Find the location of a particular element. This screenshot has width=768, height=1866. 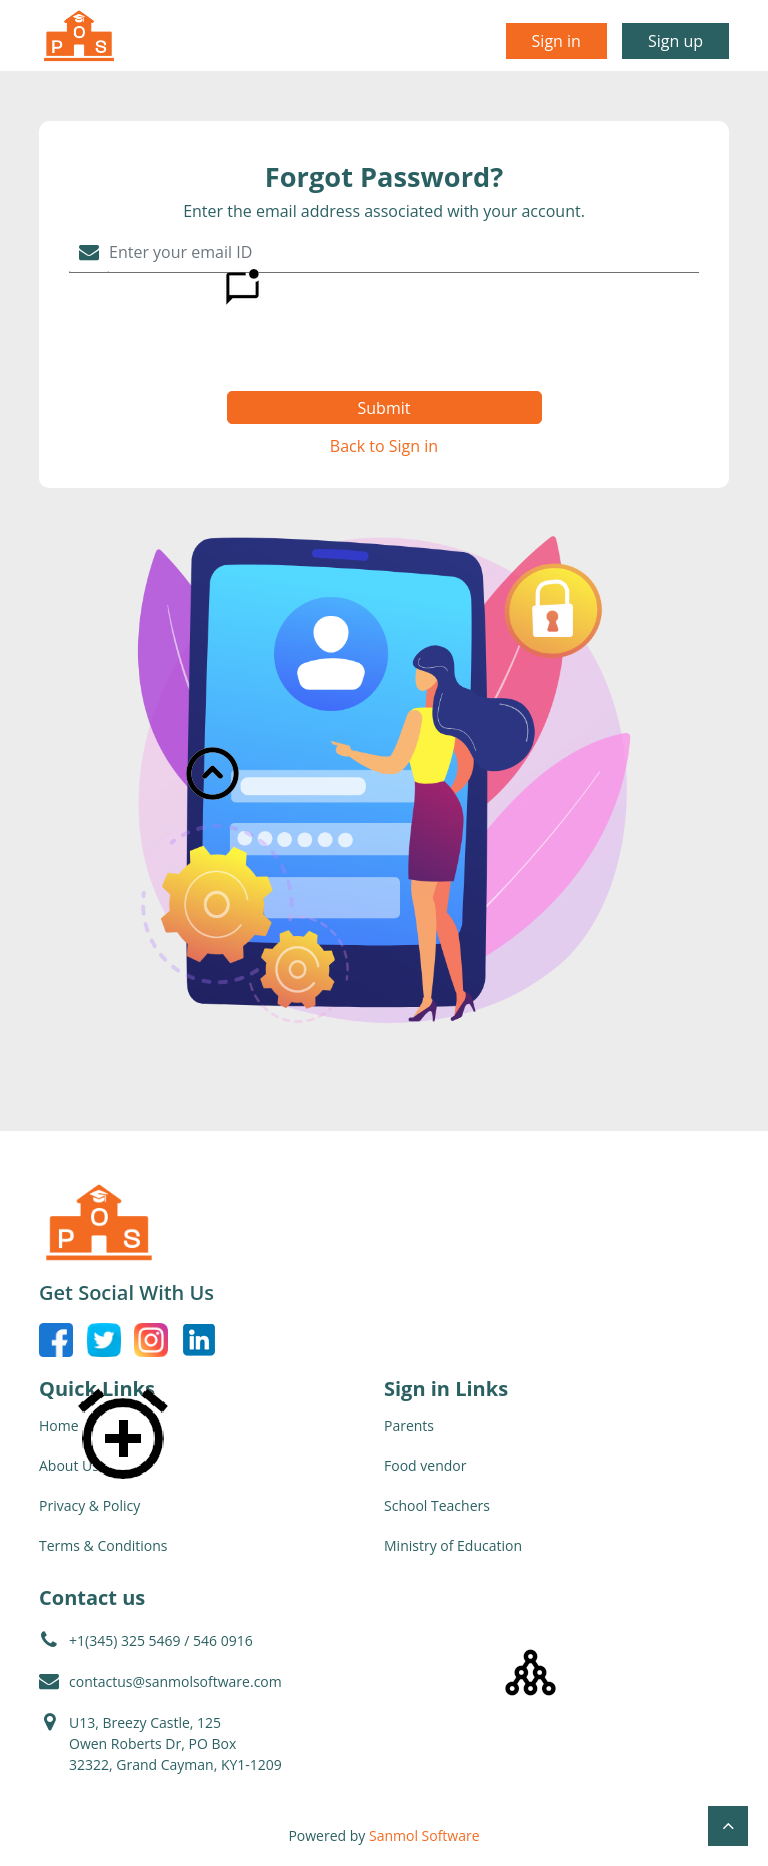

indicates unread messages in chat is located at coordinates (242, 288).